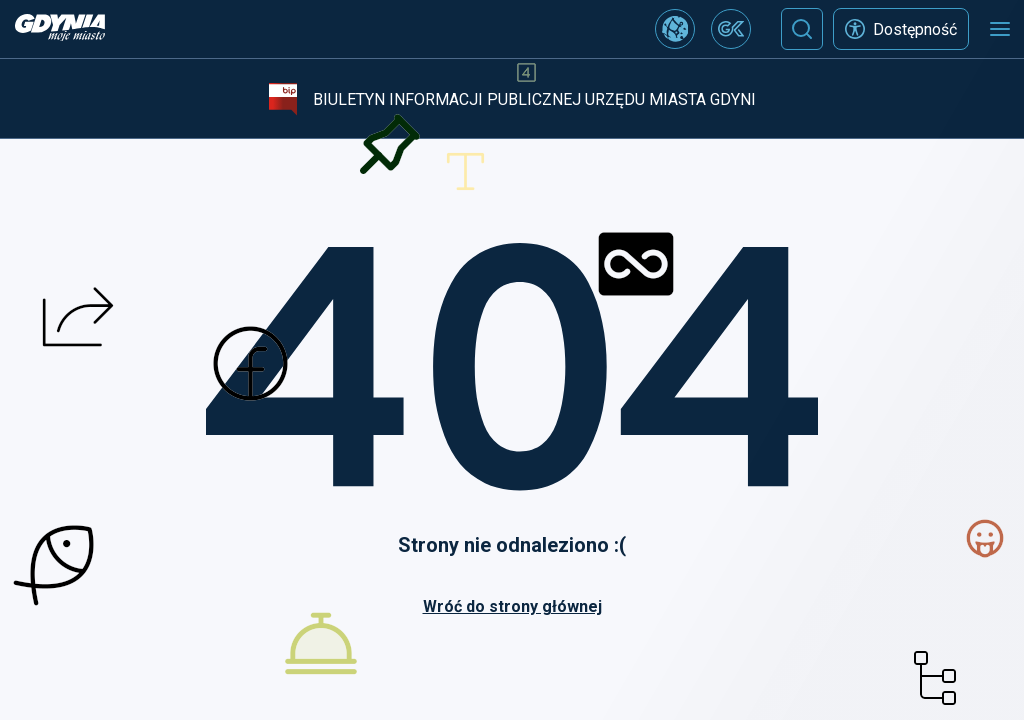 Image resolution: width=1024 pixels, height=720 pixels. I want to click on view hierarchical folder structure, so click(933, 678).